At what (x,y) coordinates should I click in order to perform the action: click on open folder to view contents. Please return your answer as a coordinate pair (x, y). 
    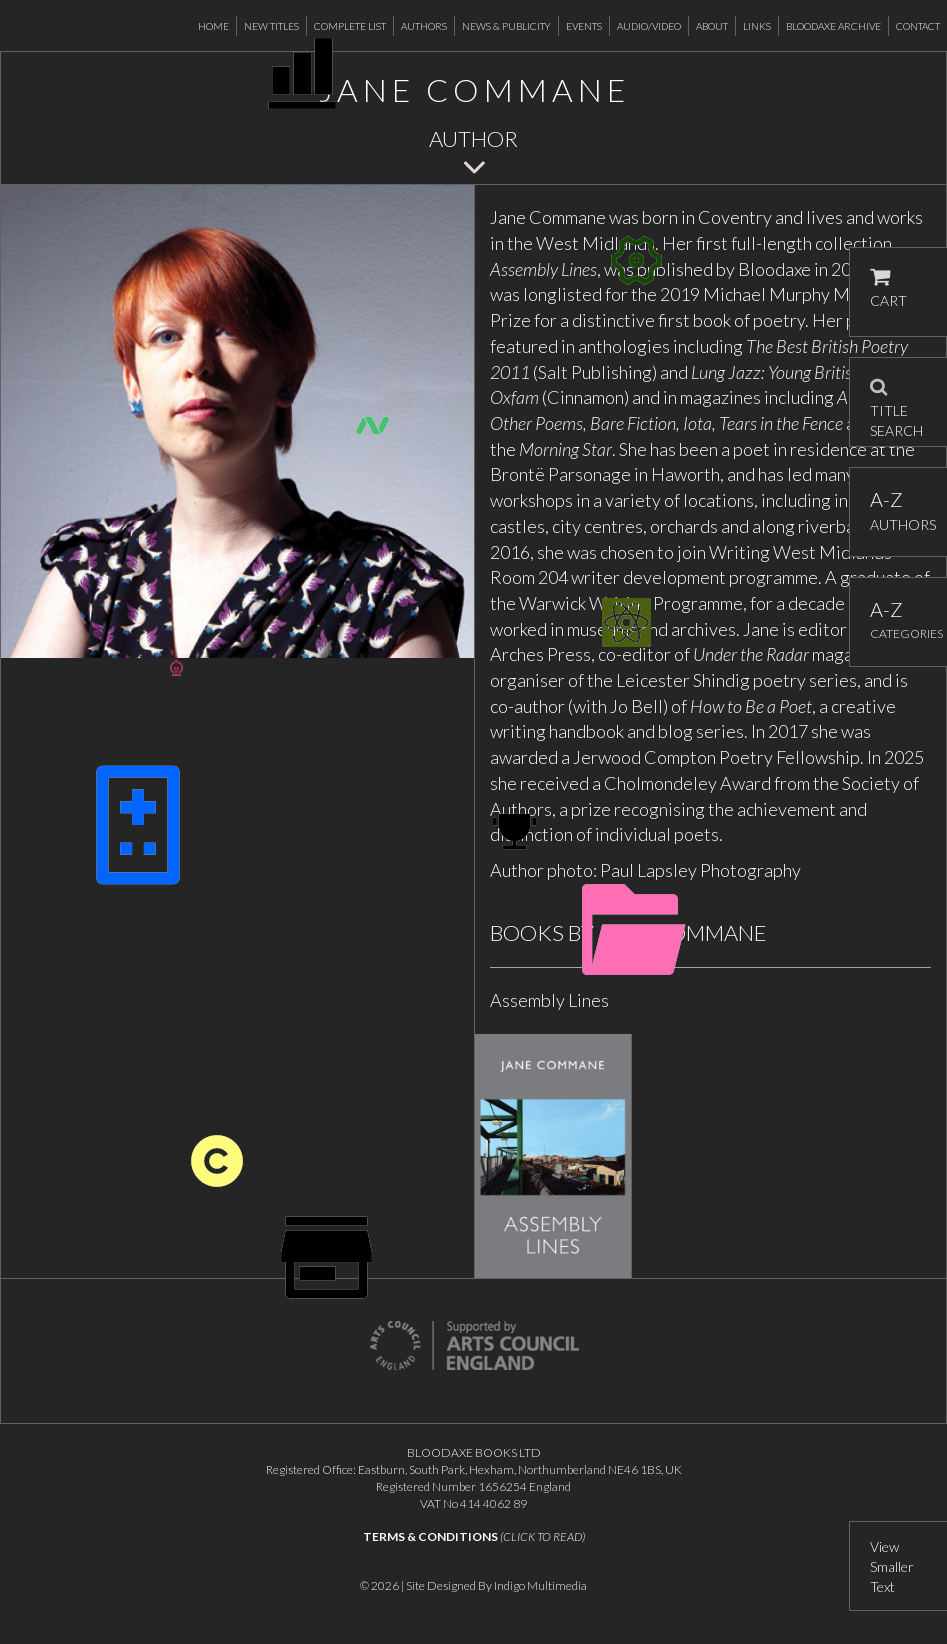
    Looking at the image, I should click on (632, 929).